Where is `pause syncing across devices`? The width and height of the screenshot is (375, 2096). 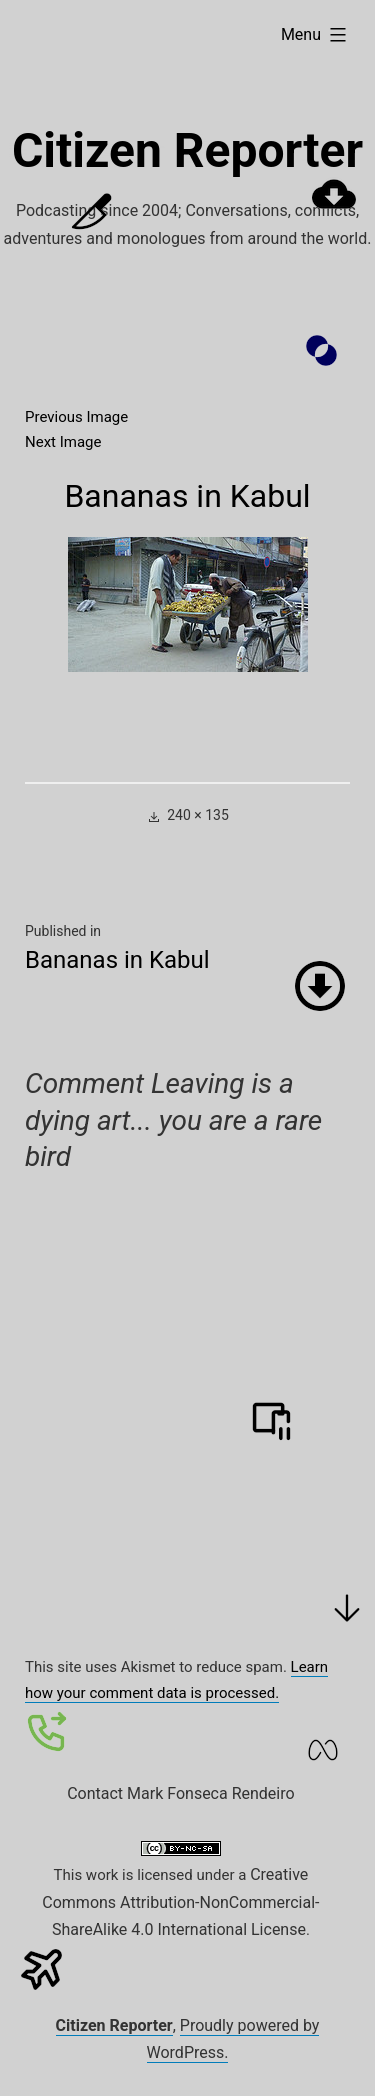 pause syncing across devices is located at coordinates (271, 1419).